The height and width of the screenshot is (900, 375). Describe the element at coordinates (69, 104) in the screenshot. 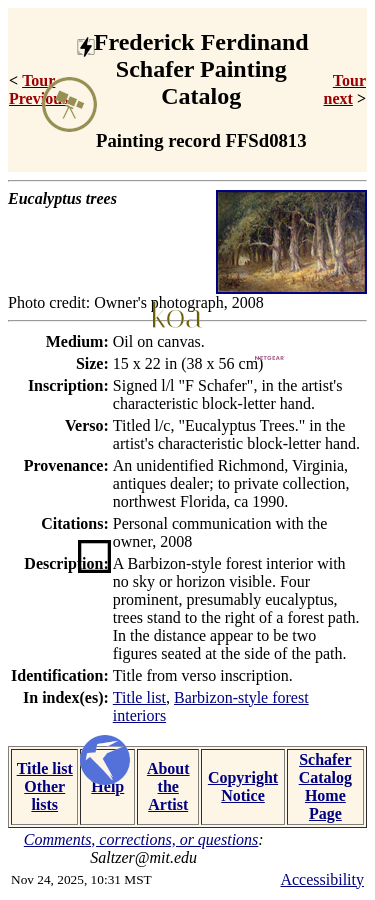

I see `WPExplorer logo - a WordPress themes and resources website` at that location.